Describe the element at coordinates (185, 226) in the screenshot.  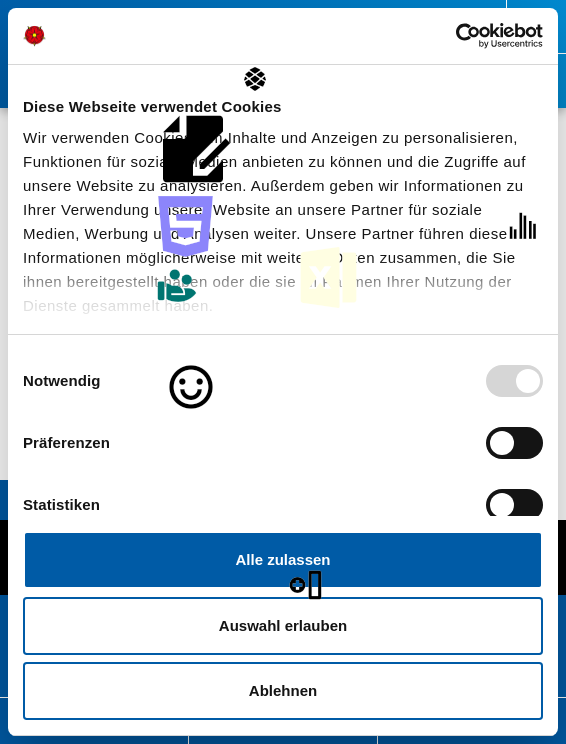
I see `indicates HTML5 technology or web development` at that location.